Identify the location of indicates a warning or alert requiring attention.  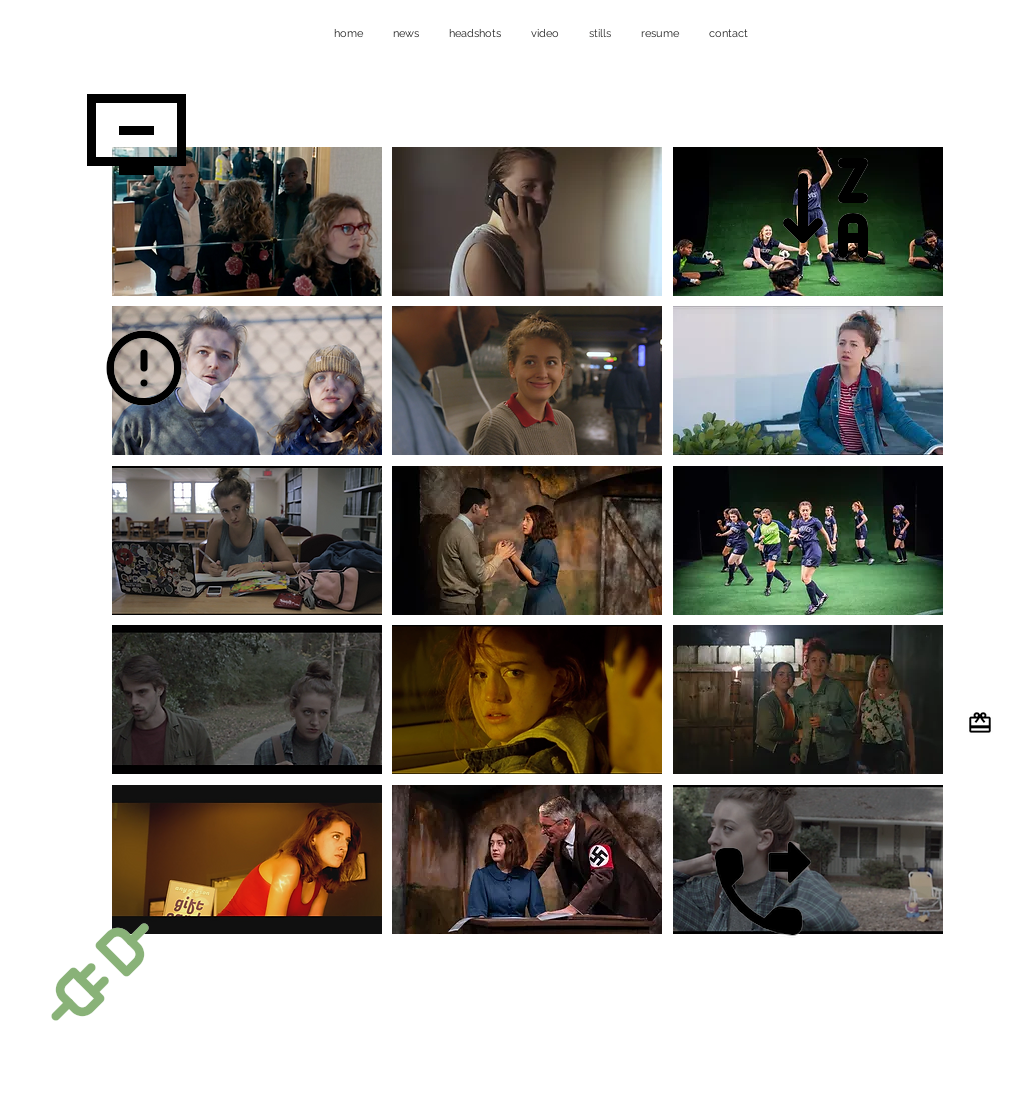
(144, 368).